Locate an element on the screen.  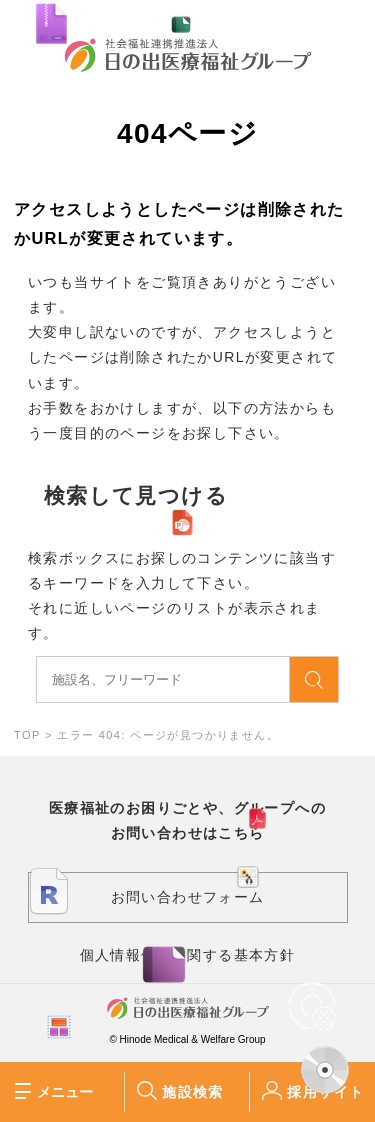
open GNOME Builder development environment is located at coordinates (248, 877).